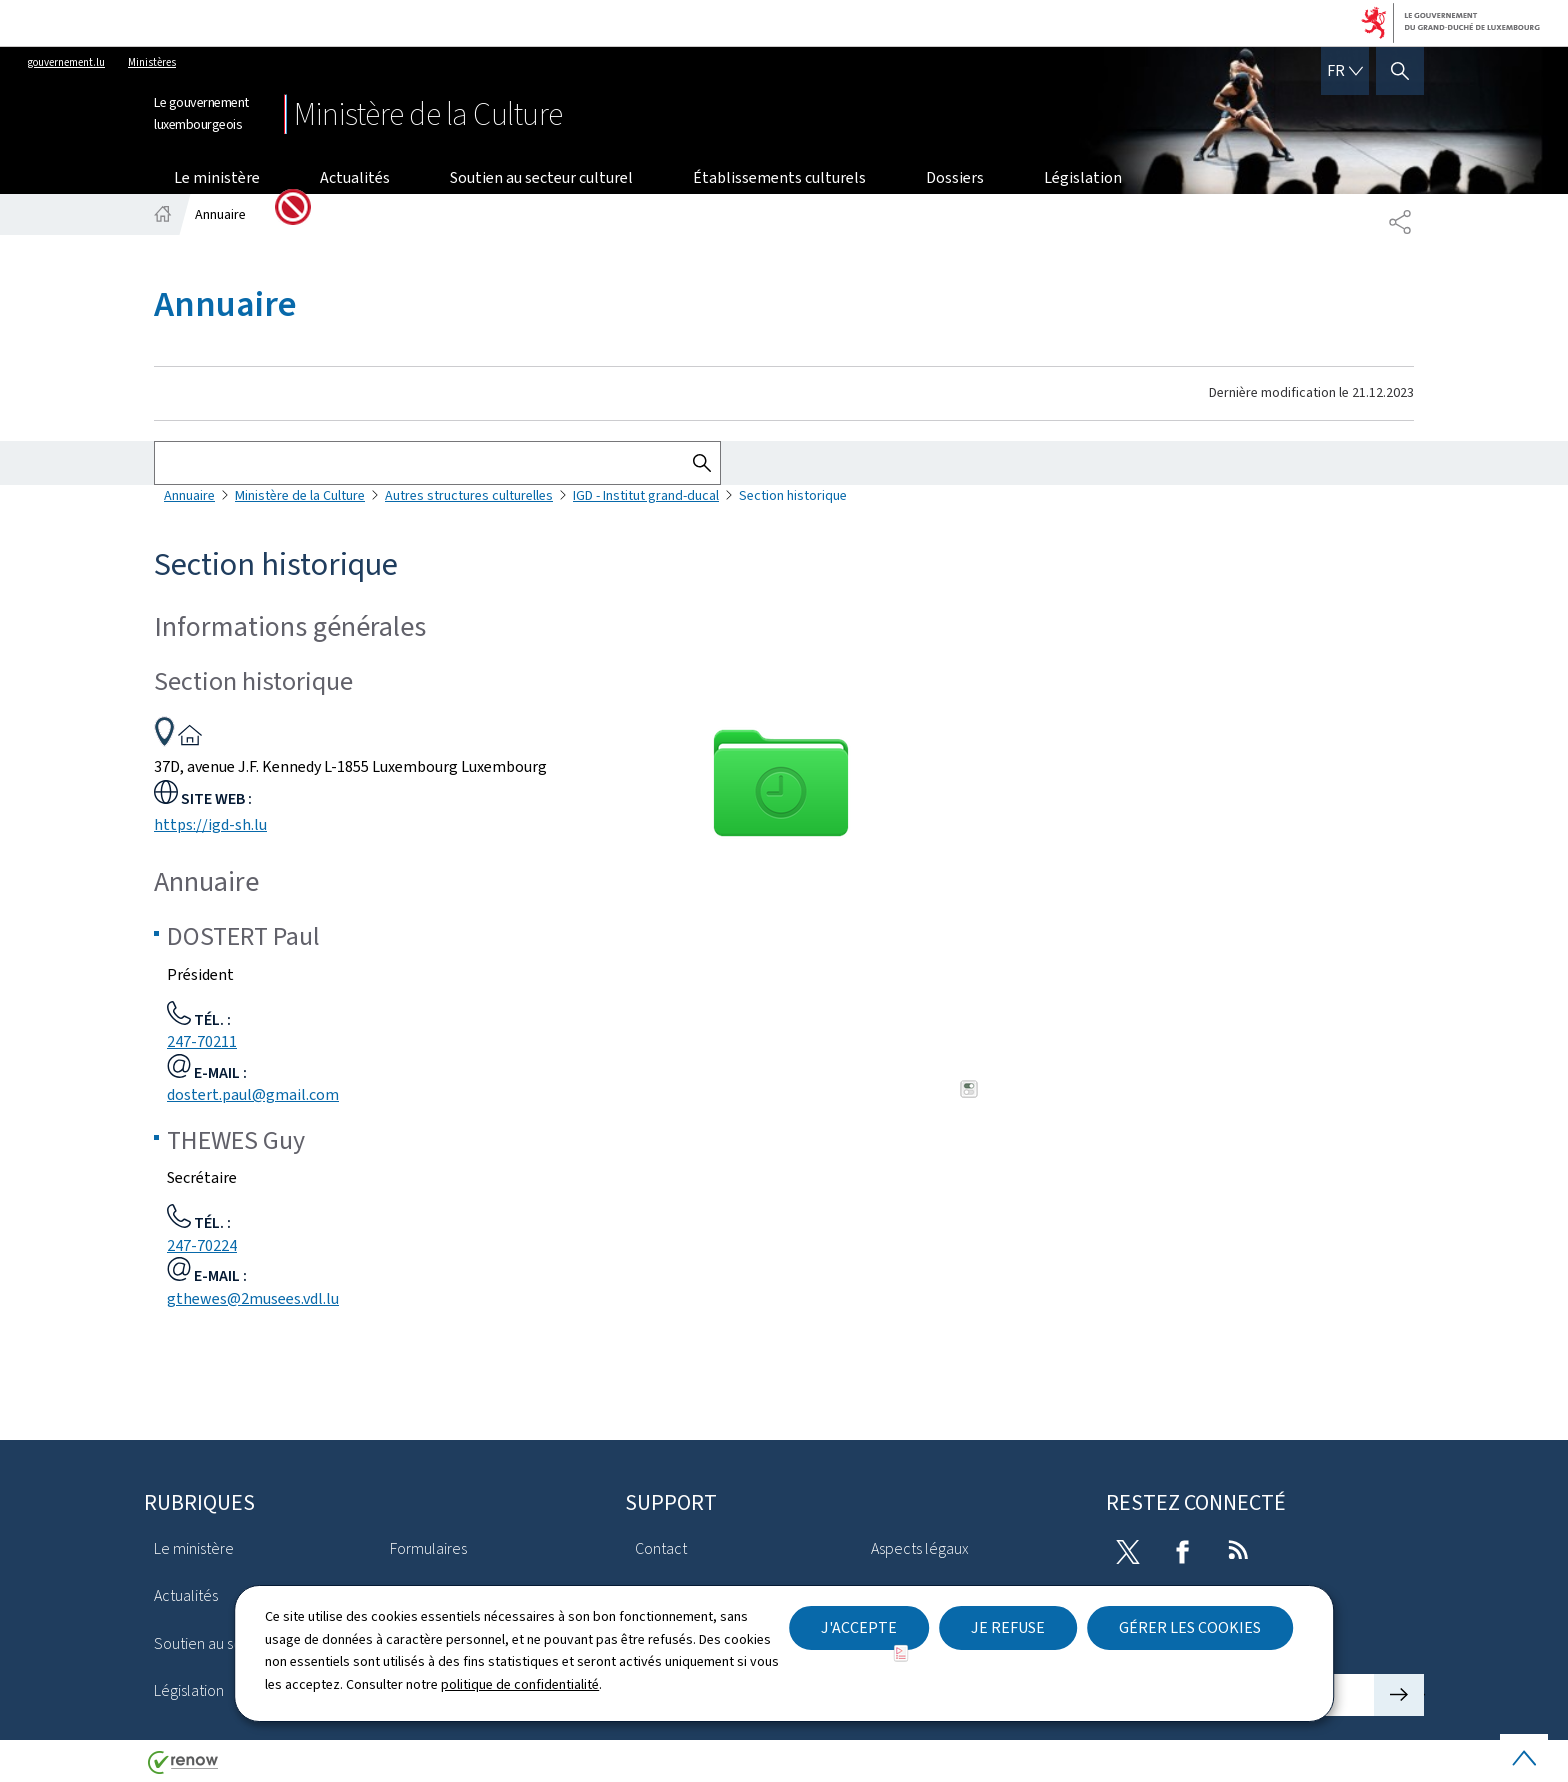 This screenshot has width=1568, height=1782. What do you see at coordinates (293, 207) in the screenshot?
I see `clear or delete text from an input field` at bounding box center [293, 207].